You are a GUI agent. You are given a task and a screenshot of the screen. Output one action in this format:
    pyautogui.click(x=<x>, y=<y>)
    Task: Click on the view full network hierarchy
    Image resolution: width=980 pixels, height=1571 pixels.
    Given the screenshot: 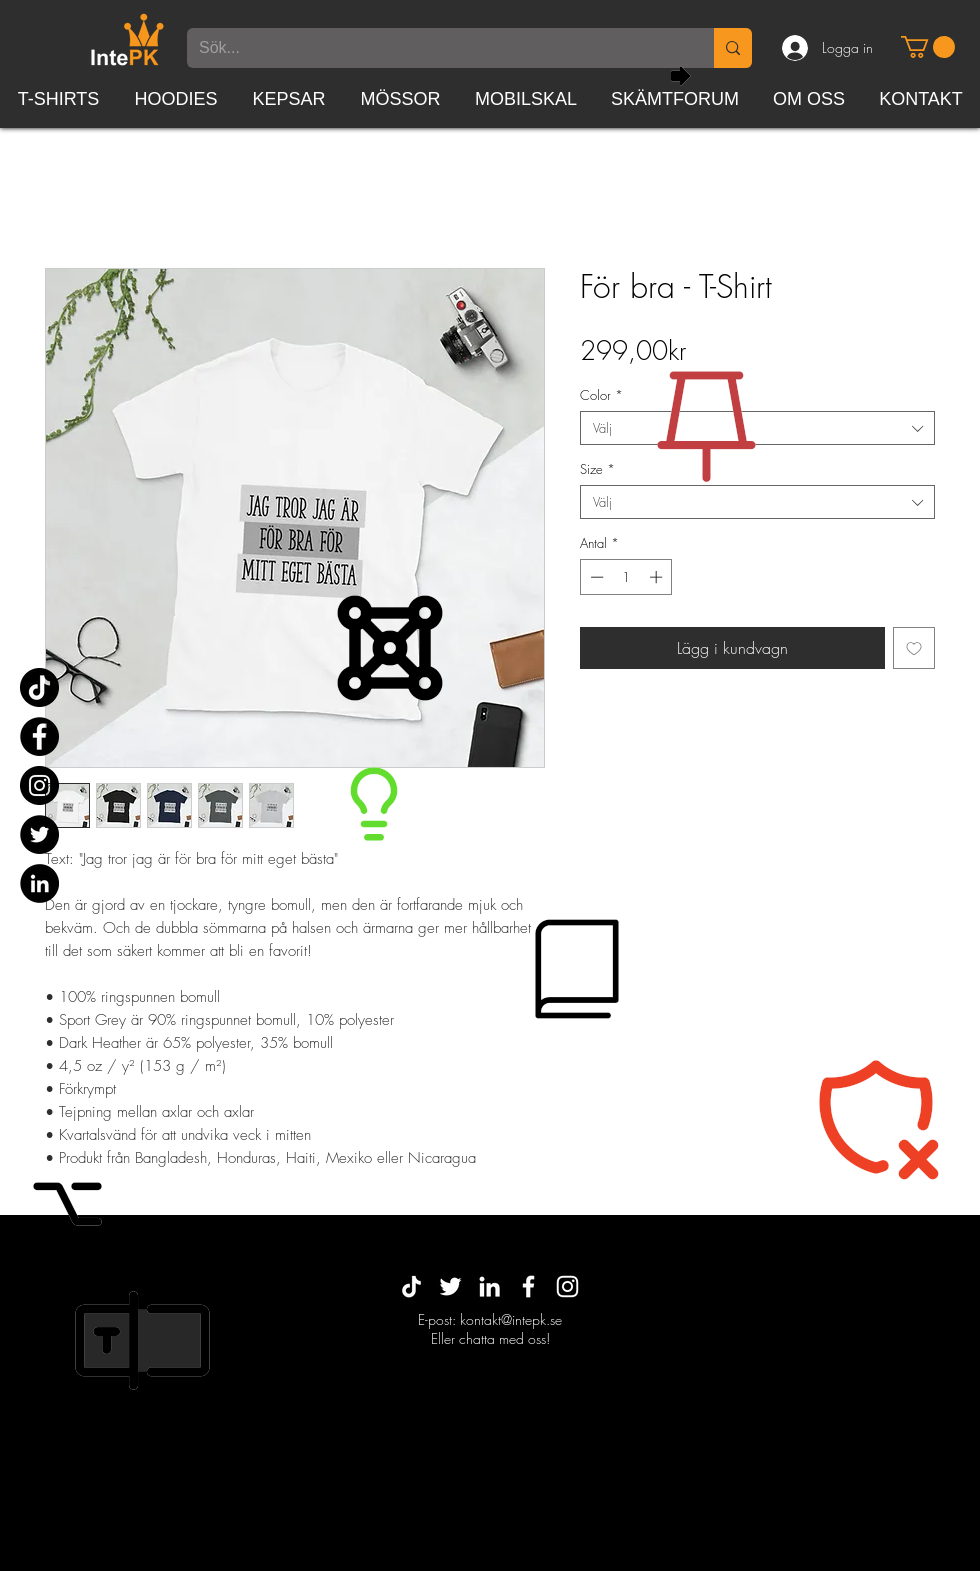 What is the action you would take?
    pyautogui.click(x=390, y=648)
    